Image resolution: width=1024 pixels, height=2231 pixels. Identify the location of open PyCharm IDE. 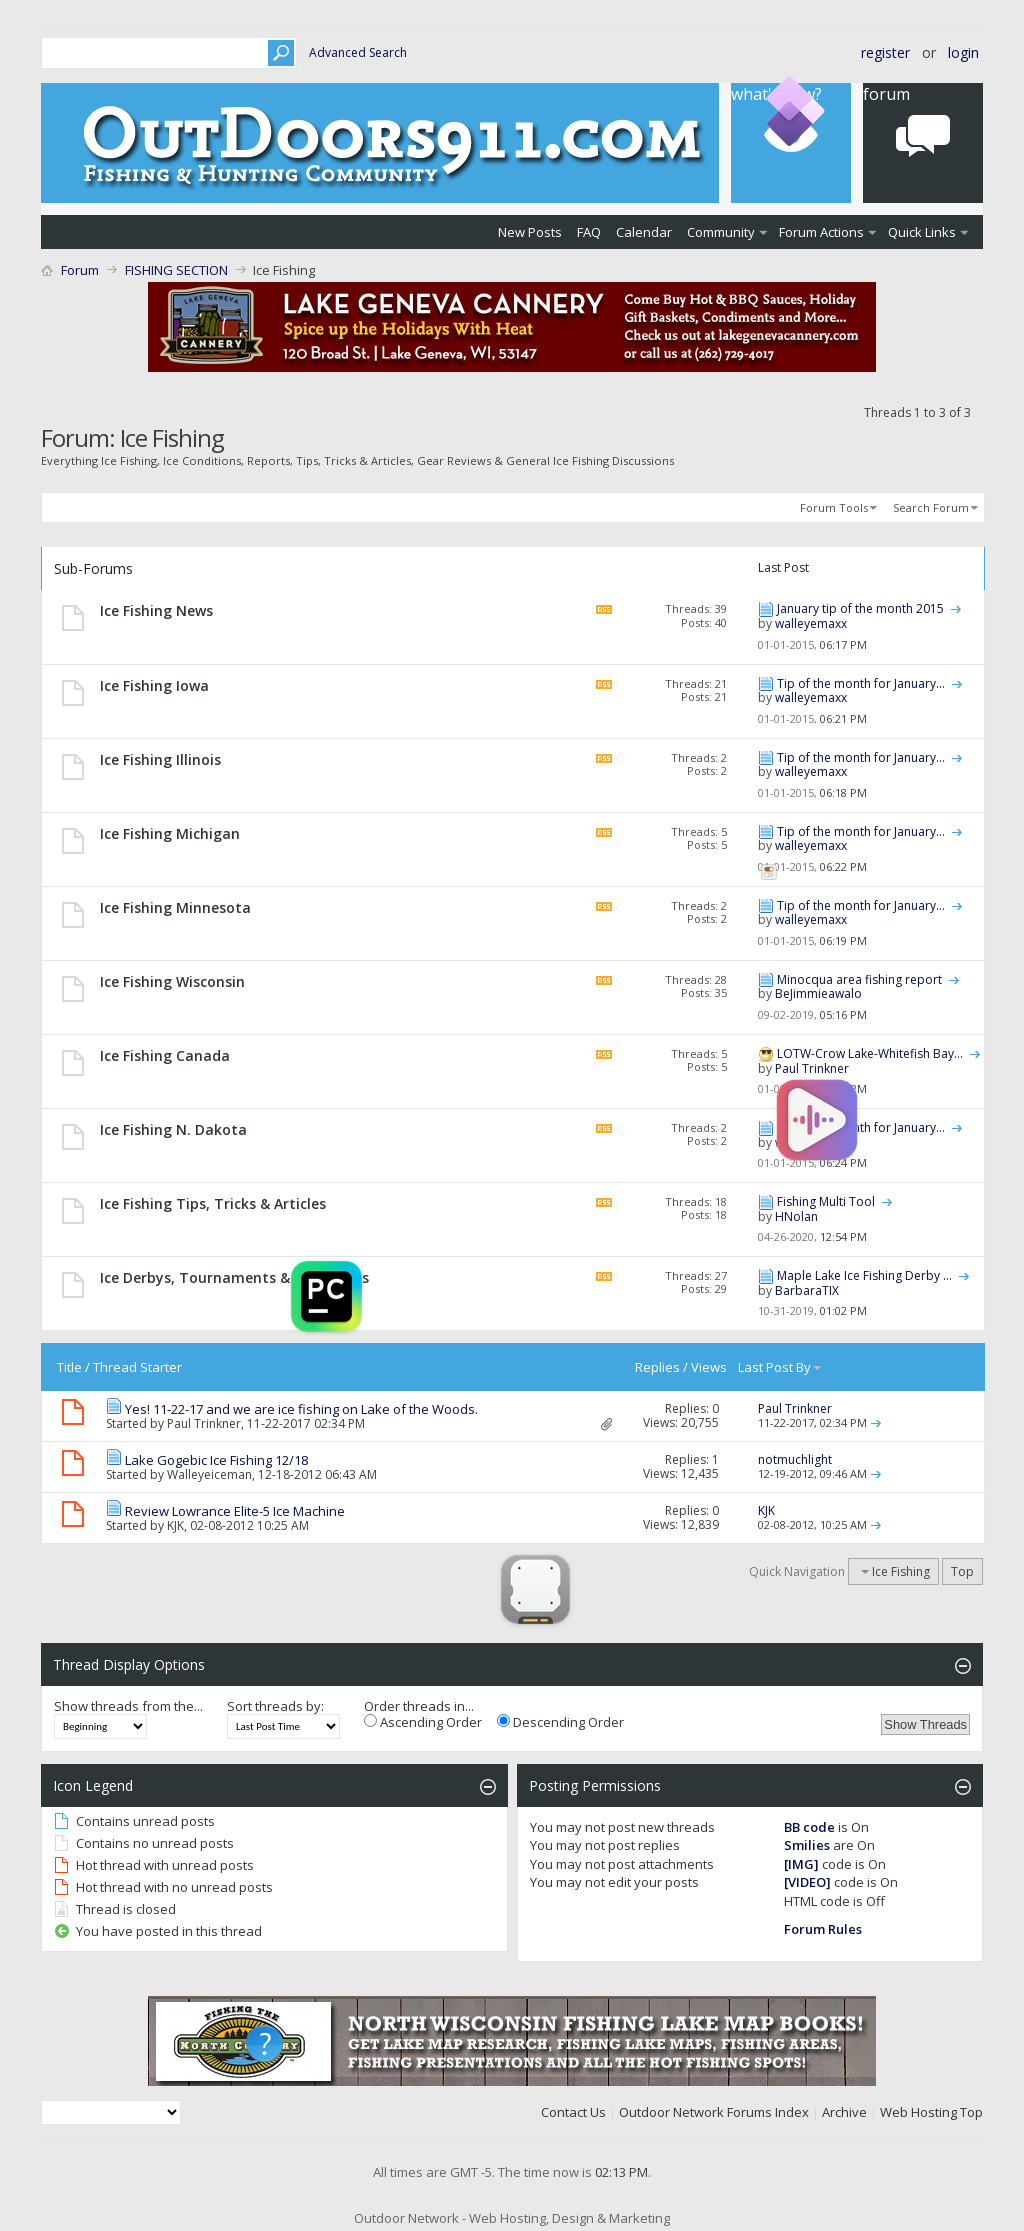
(326, 1296).